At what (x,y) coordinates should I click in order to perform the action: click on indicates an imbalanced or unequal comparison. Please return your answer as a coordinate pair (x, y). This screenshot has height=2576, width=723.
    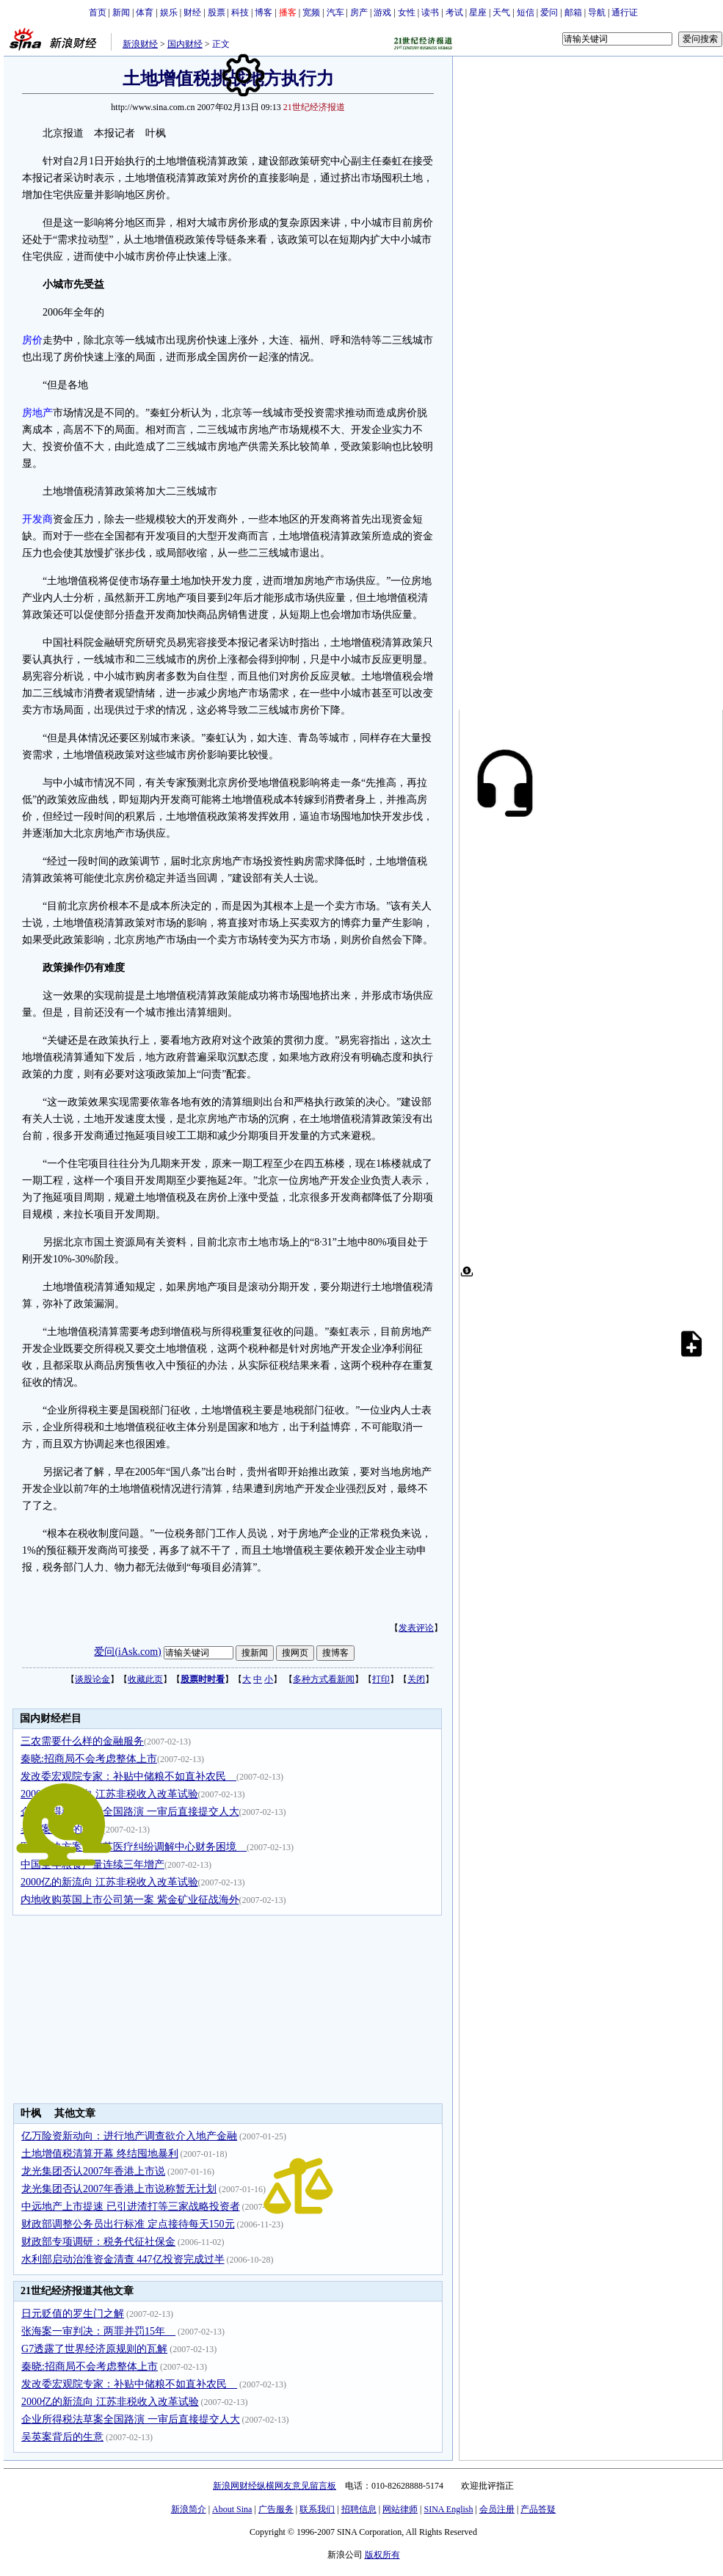
    Looking at the image, I should click on (298, 2186).